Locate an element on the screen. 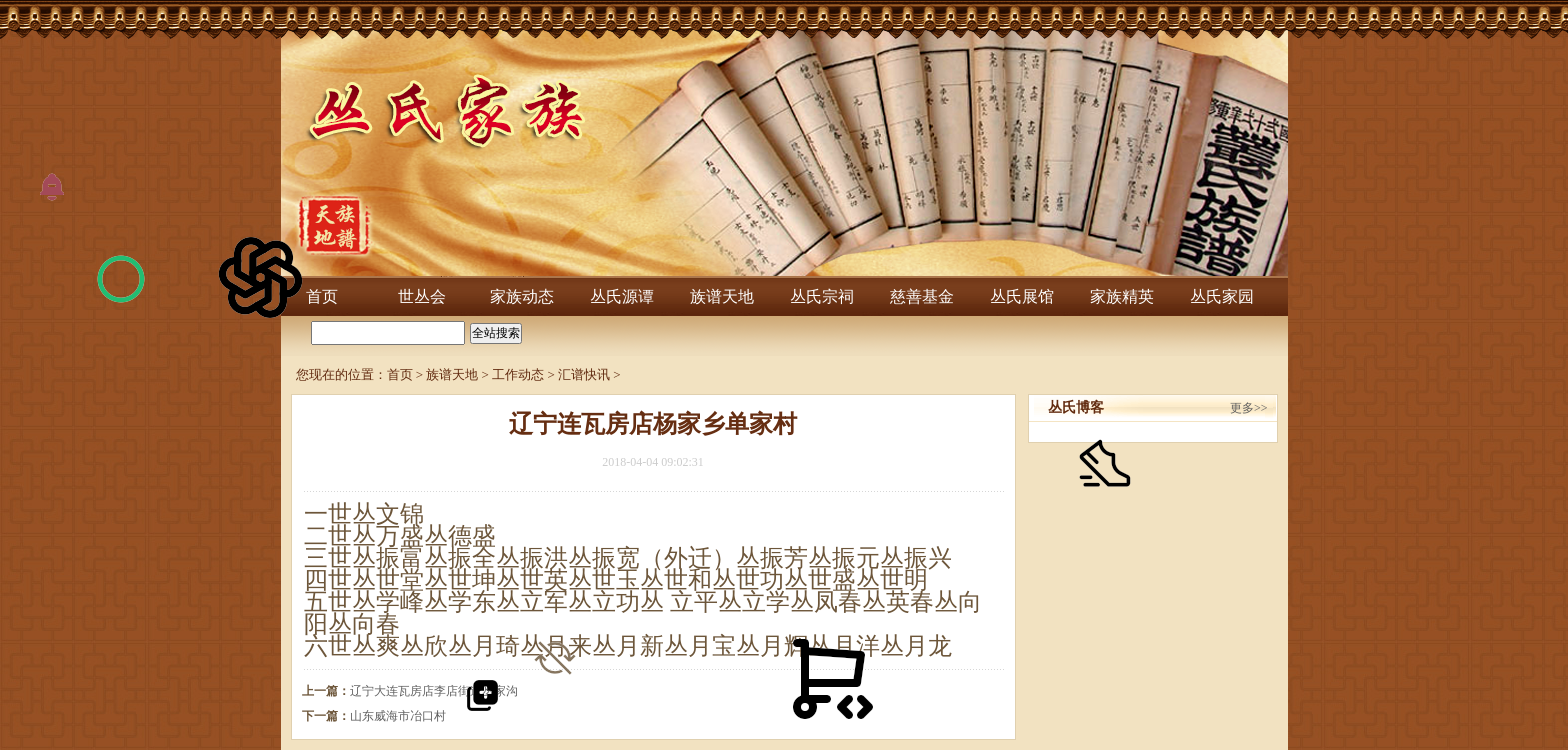 The height and width of the screenshot is (750, 1568). add a new item to your library is located at coordinates (482, 695).